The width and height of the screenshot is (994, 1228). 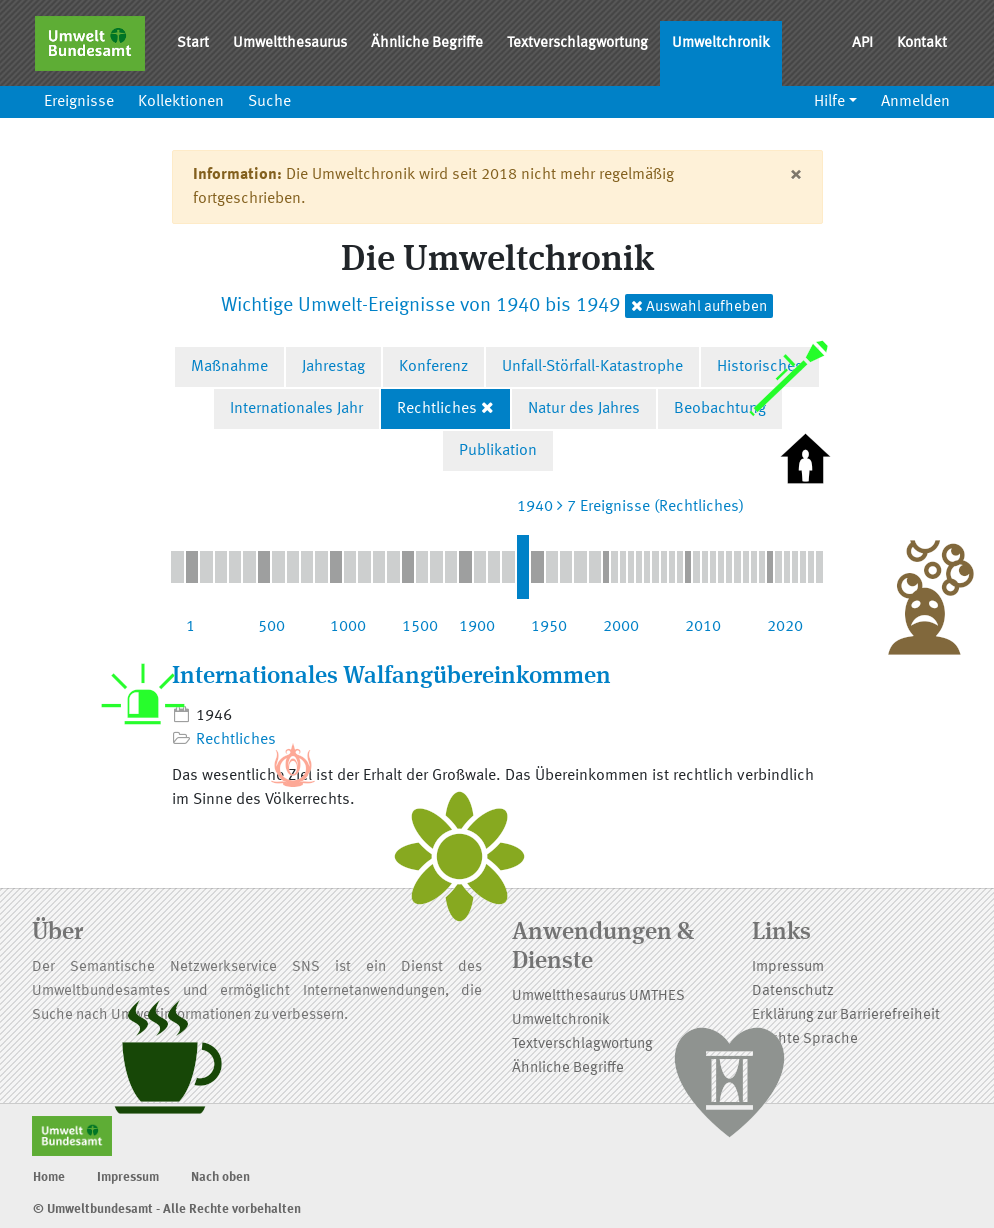 What do you see at coordinates (729, 1082) in the screenshot?
I see `indicates a lasting relationship or permanent bond in a game` at bounding box center [729, 1082].